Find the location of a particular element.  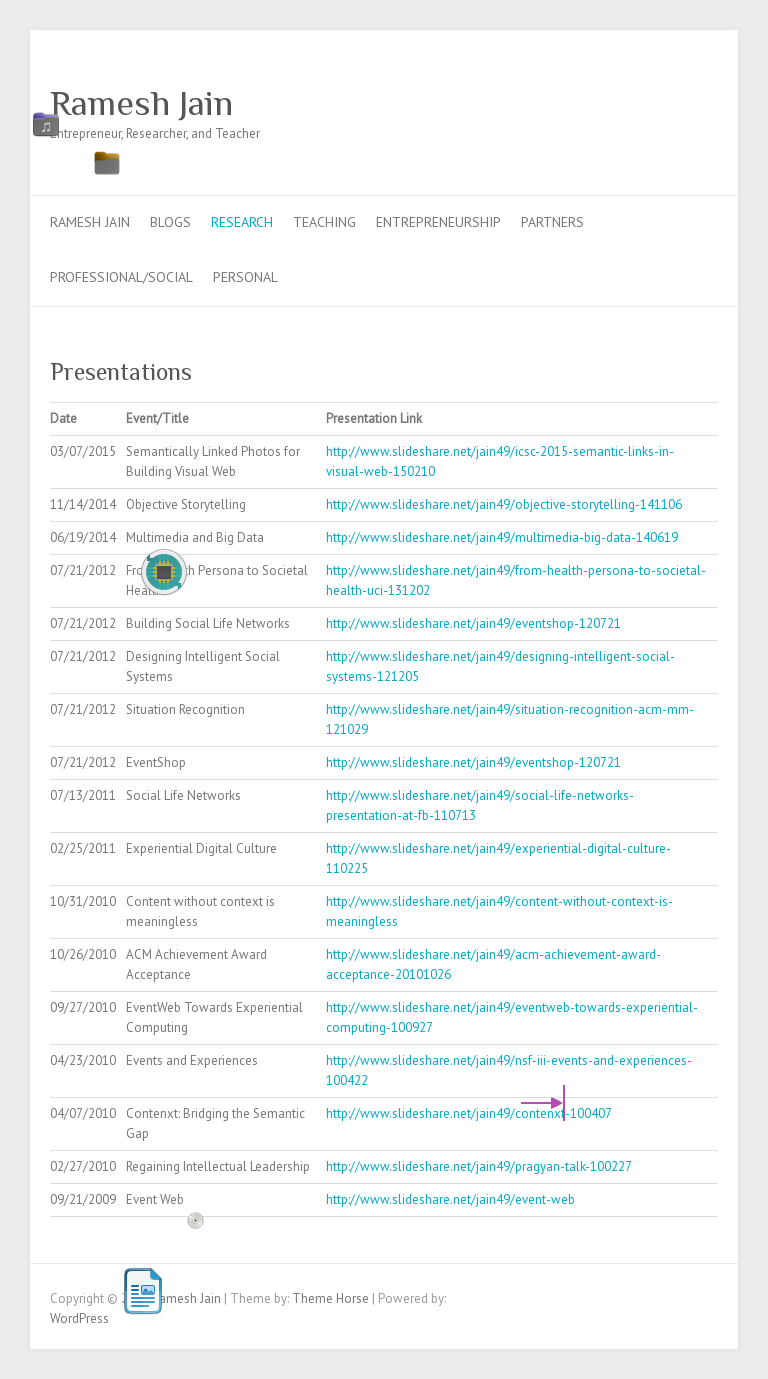

jump to the last item in a list is located at coordinates (543, 1103).